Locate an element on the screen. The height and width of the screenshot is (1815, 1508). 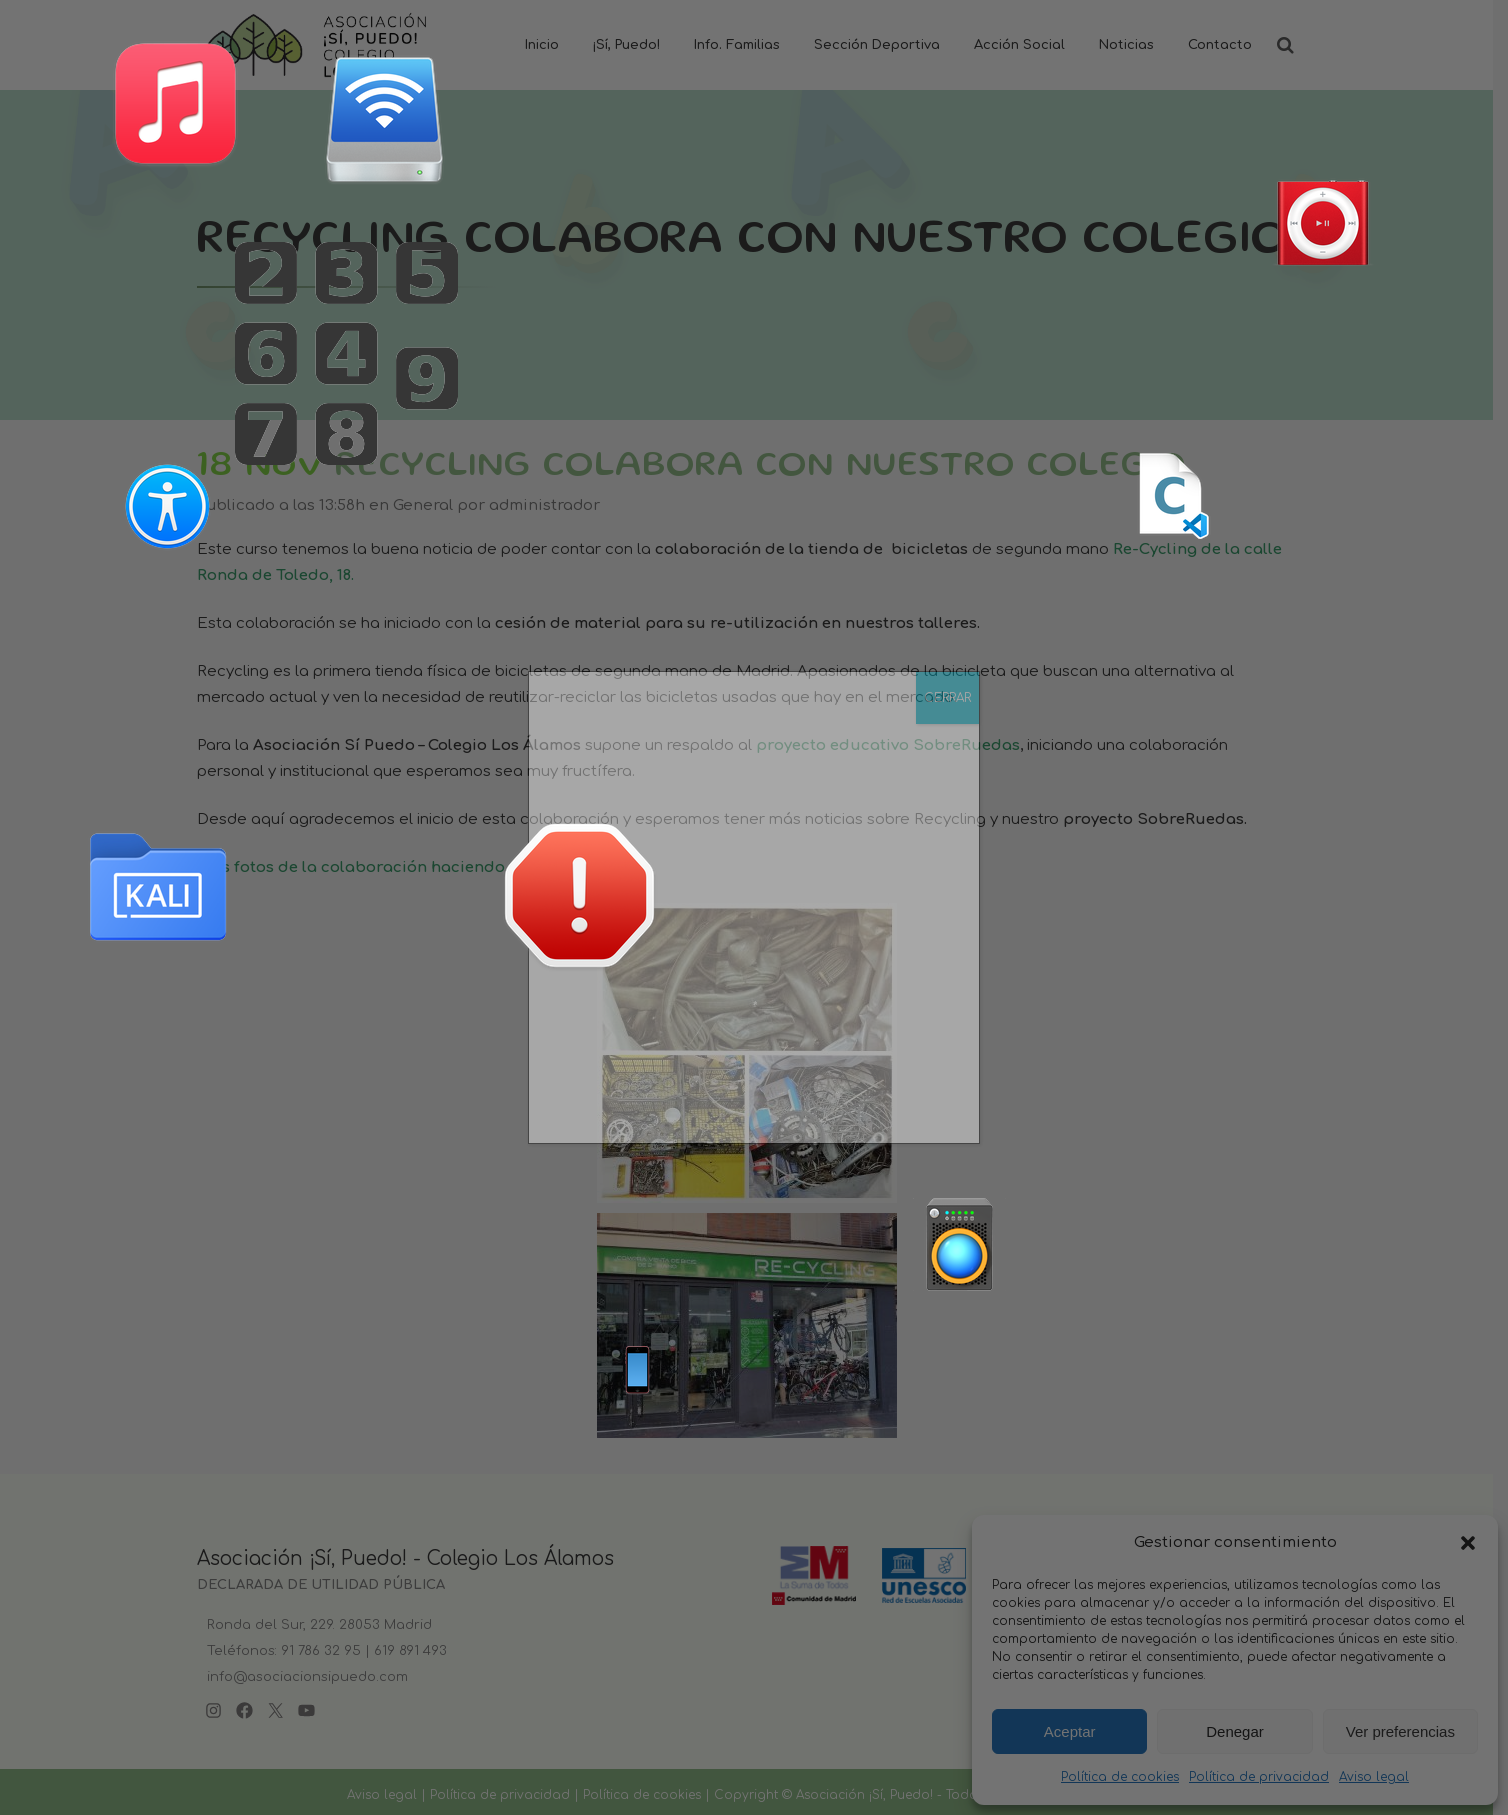
indicates a non-RAID storage device or single drive is located at coordinates (959, 1244).